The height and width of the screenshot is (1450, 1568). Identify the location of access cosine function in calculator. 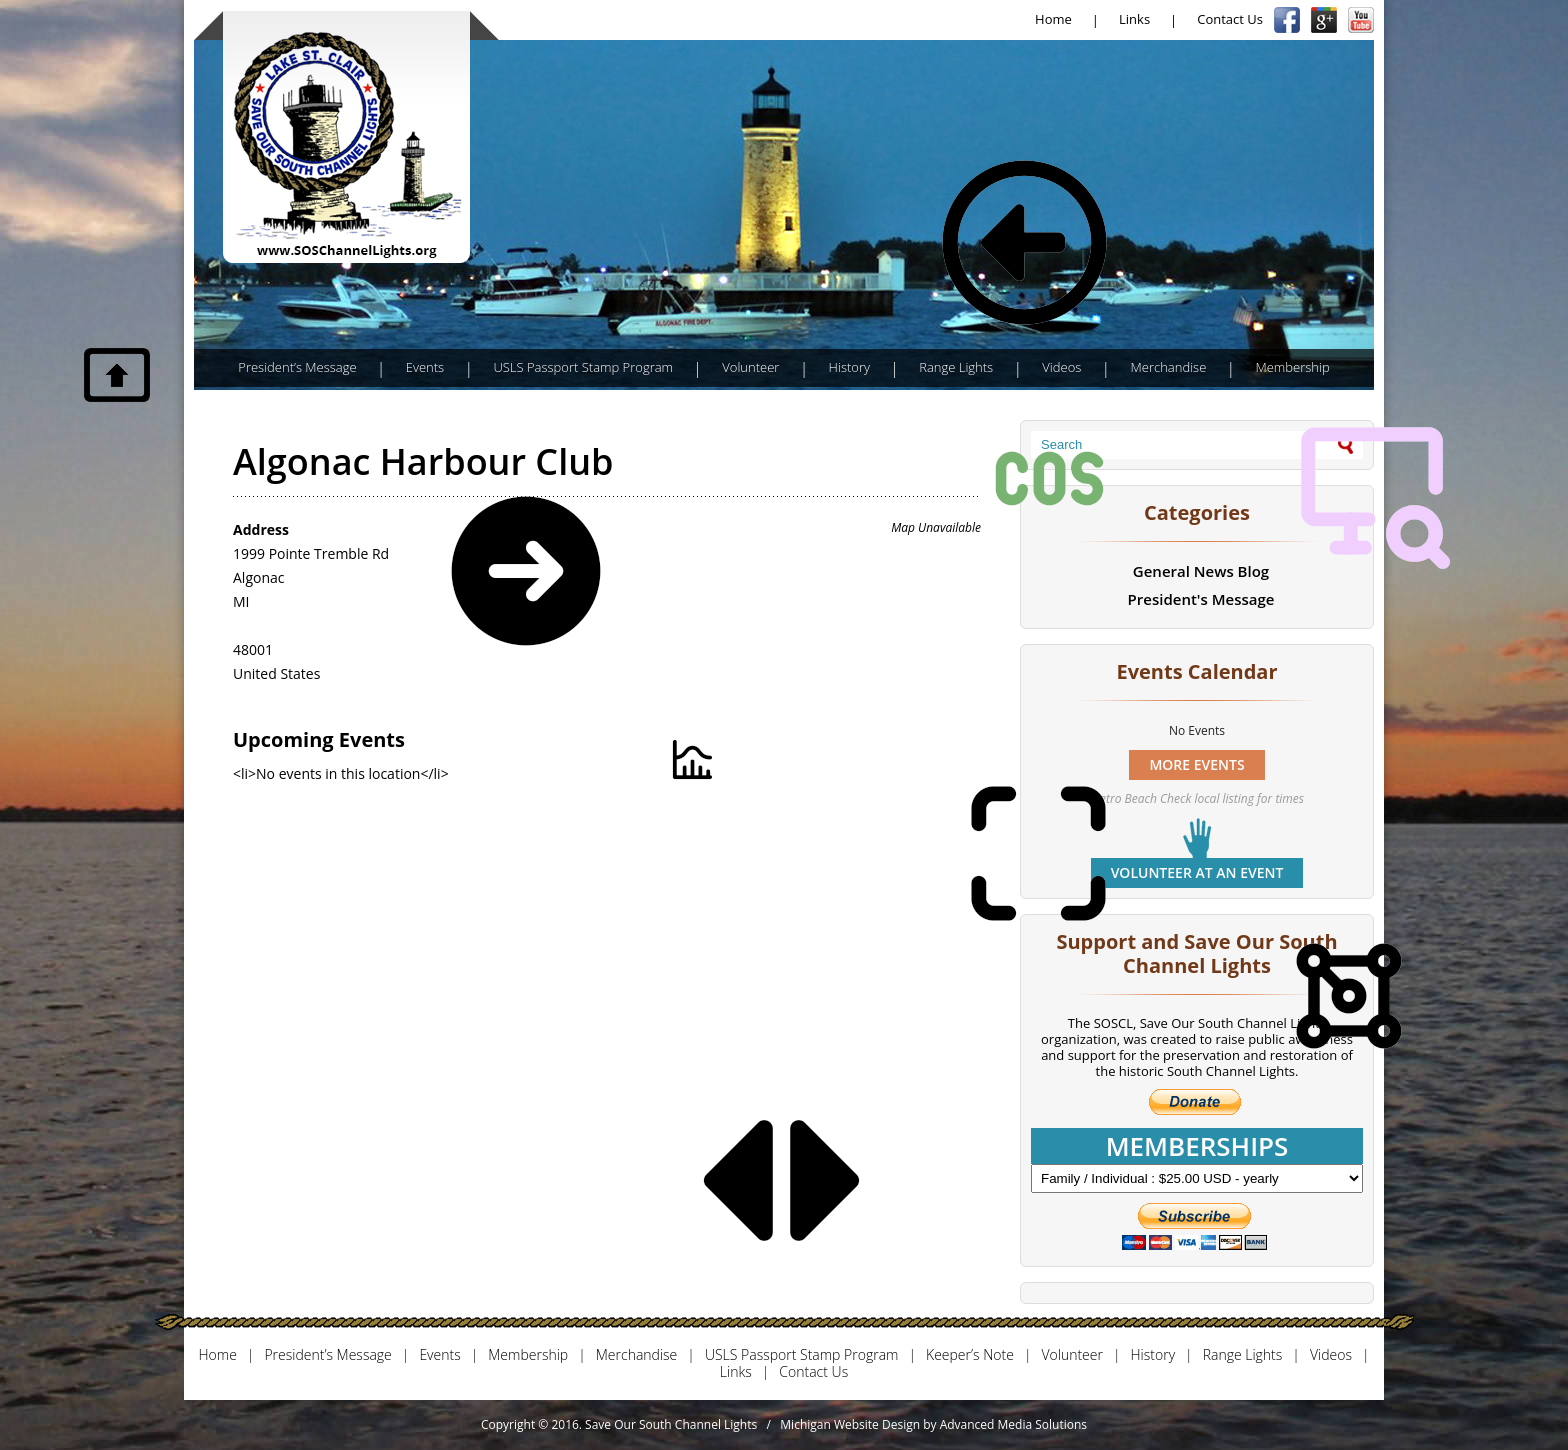
(1049, 478).